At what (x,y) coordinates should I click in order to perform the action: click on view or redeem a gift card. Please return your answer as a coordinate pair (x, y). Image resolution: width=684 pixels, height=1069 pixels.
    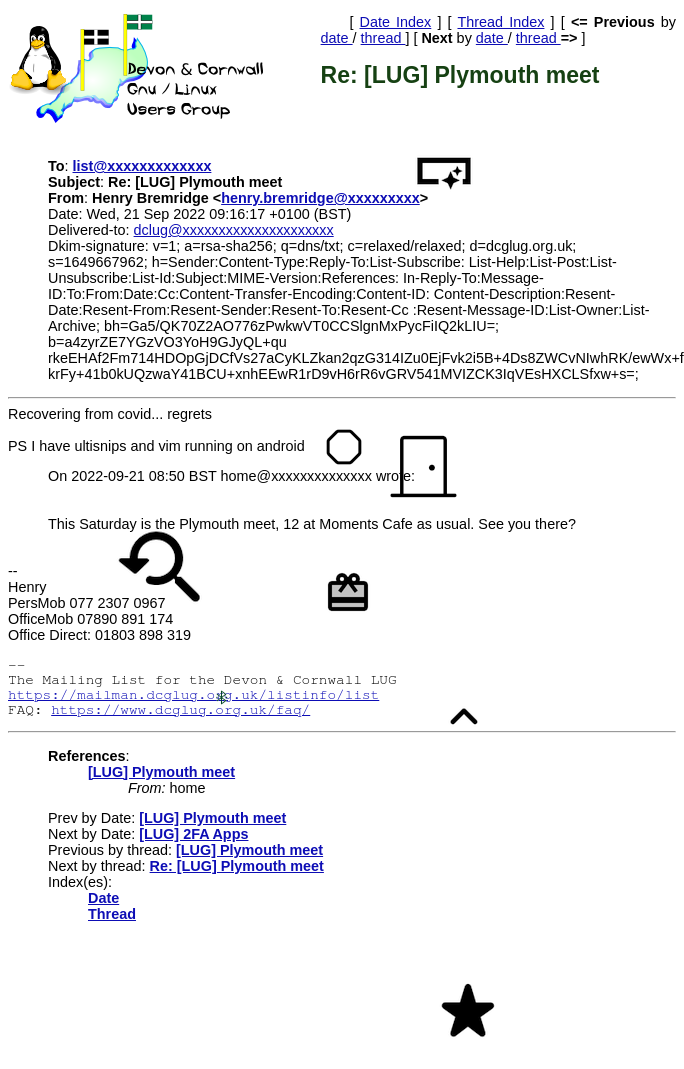
    Looking at the image, I should click on (348, 593).